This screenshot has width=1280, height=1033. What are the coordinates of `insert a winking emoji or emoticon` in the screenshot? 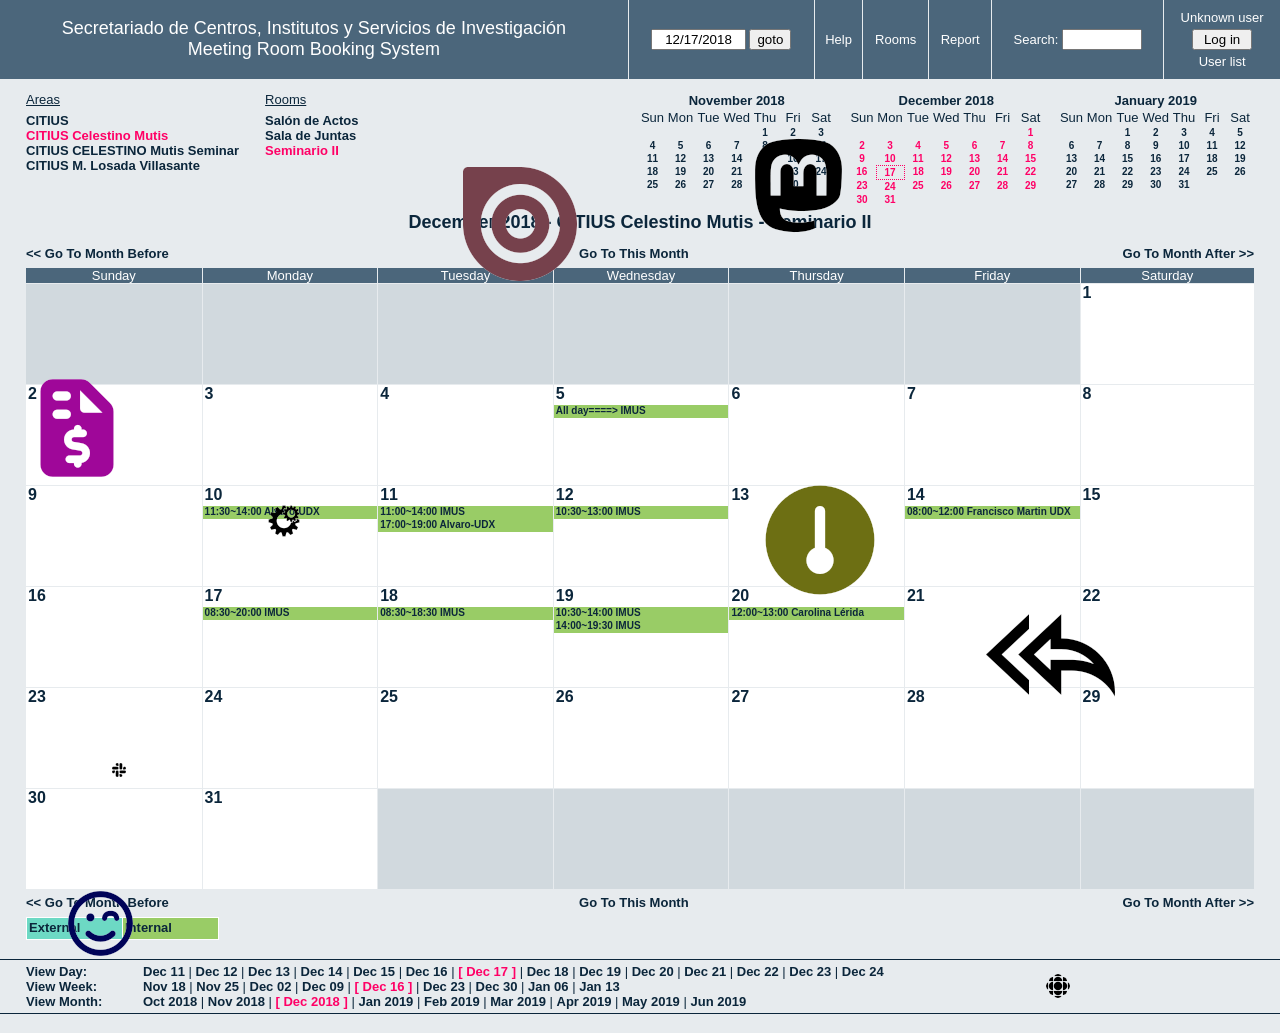 It's located at (100, 923).